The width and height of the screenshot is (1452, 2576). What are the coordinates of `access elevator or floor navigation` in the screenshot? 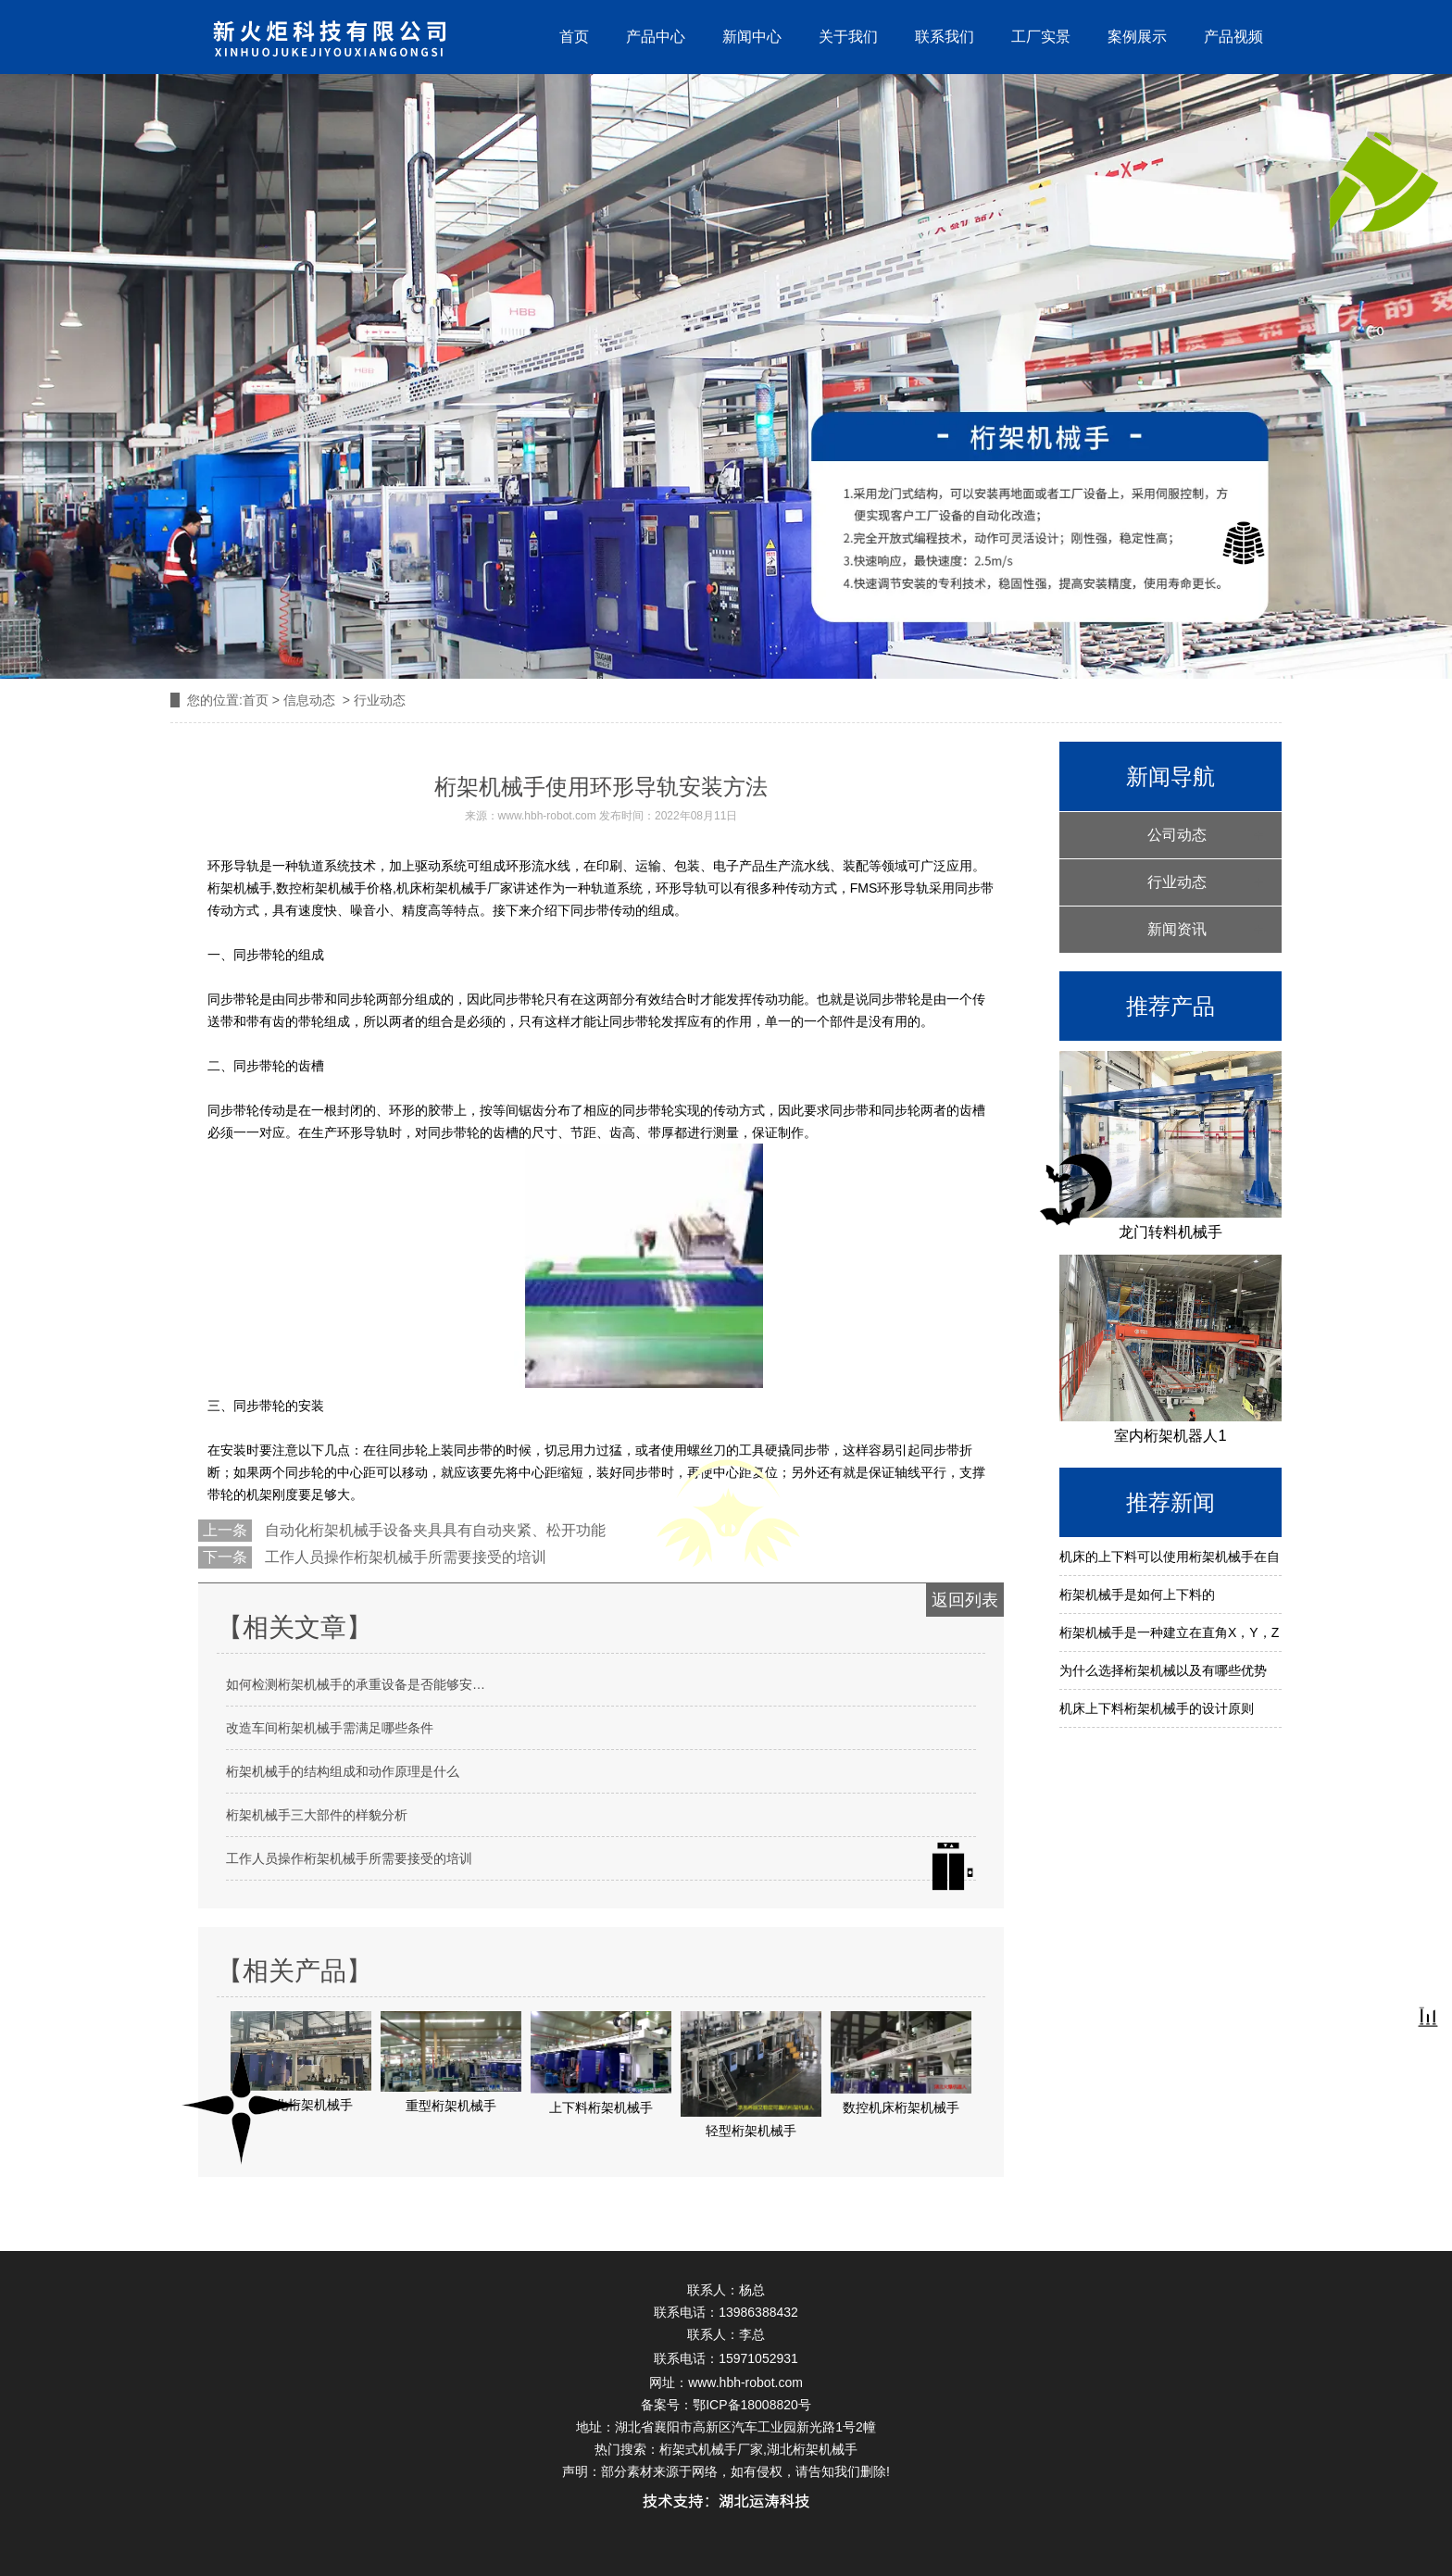 It's located at (948, 1866).